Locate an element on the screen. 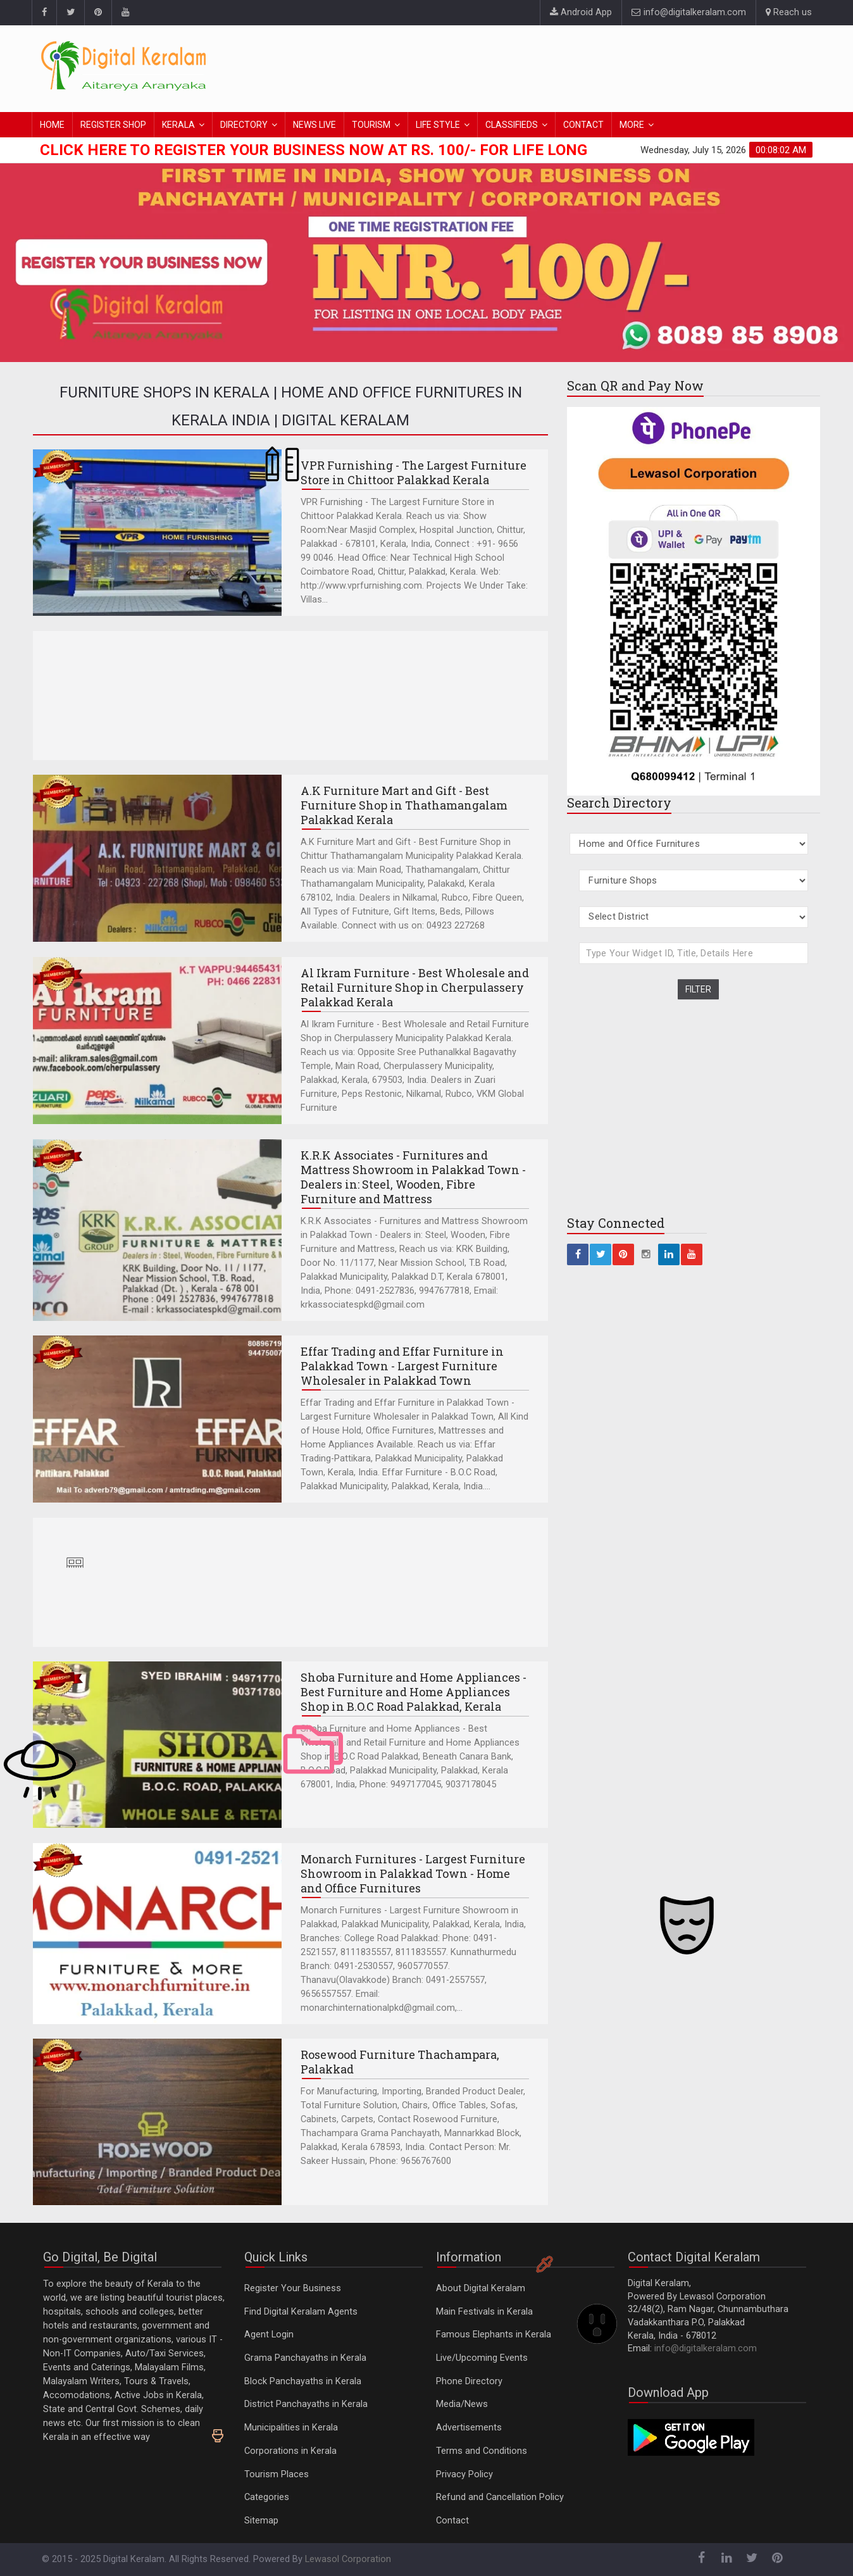 The height and width of the screenshot is (2576, 853). indicates a sad or negative mood/emotion is located at coordinates (687, 1923).